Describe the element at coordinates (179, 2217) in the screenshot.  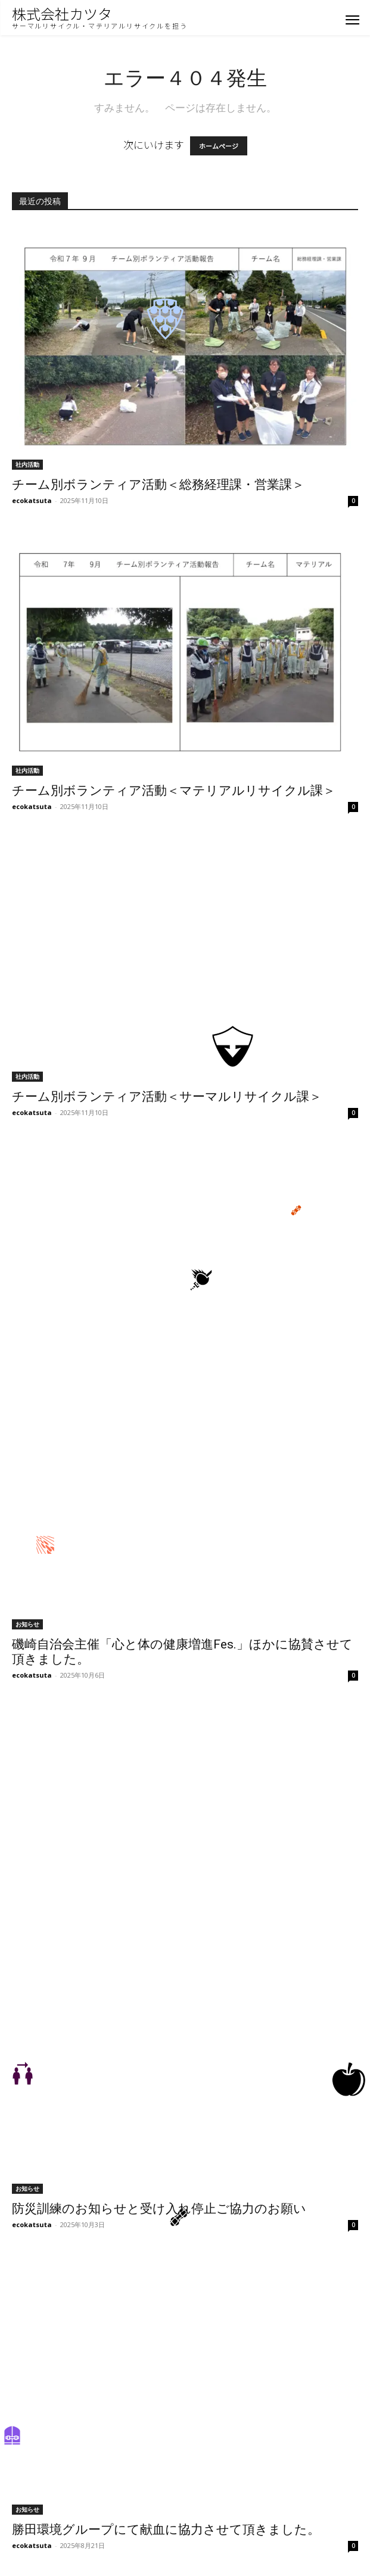
I see `indicates peanut ingredient or allergen warning` at that location.